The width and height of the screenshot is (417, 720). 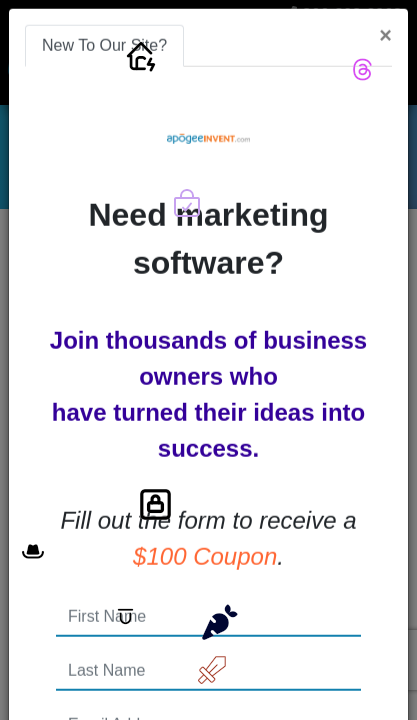 What do you see at coordinates (125, 616) in the screenshot?
I see `apply overline text formatting` at bounding box center [125, 616].